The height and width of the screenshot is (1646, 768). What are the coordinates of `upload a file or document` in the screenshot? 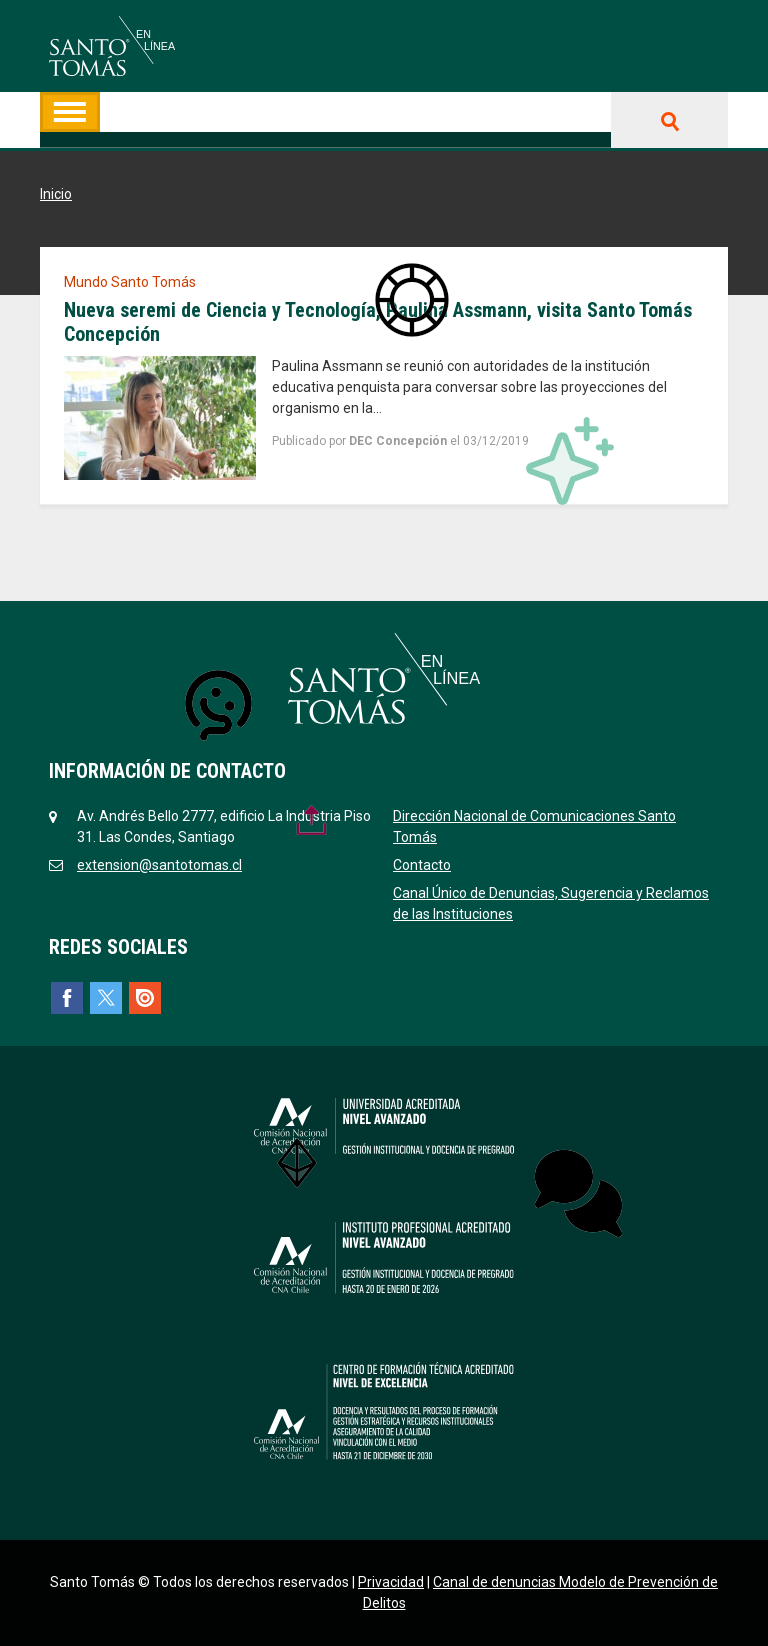 It's located at (311, 821).